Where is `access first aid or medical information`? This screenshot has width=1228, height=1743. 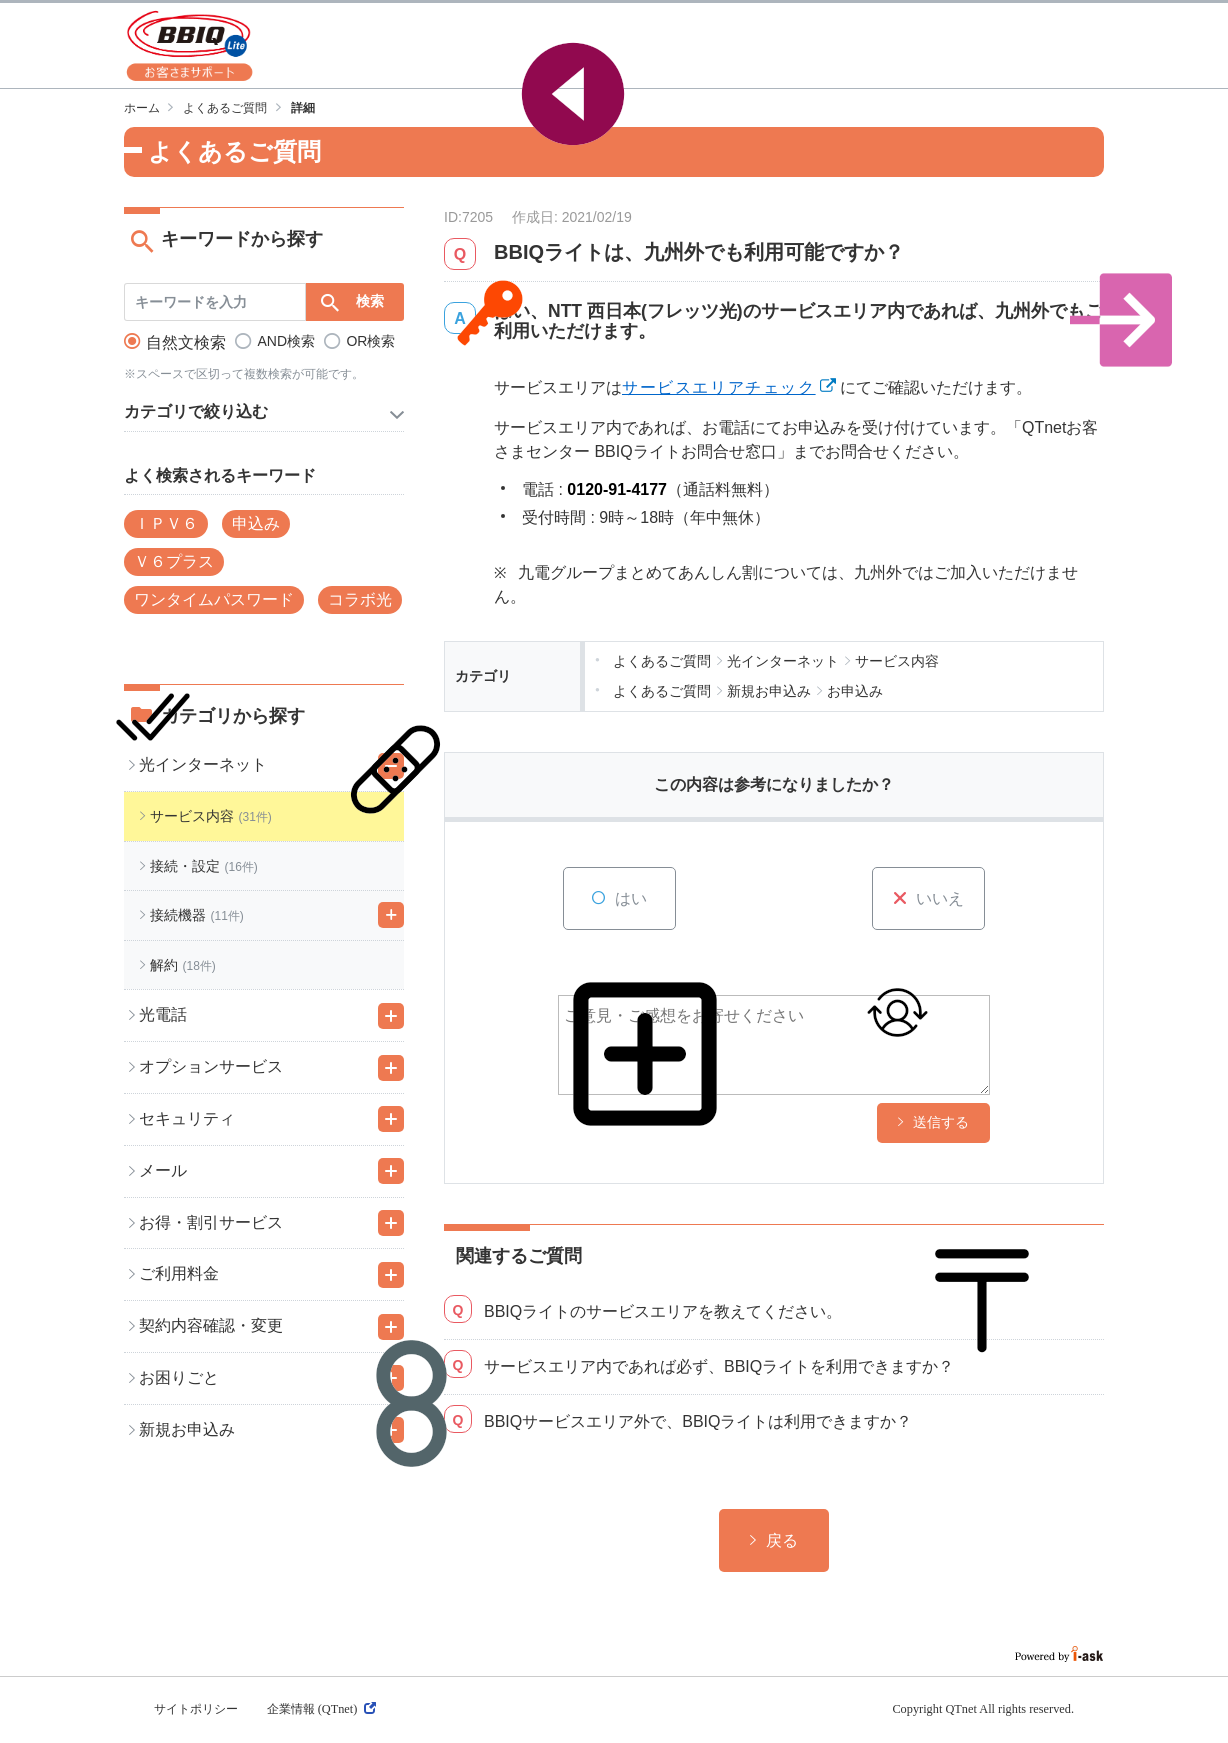 access first aid or medical information is located at coordinates (395, 769).